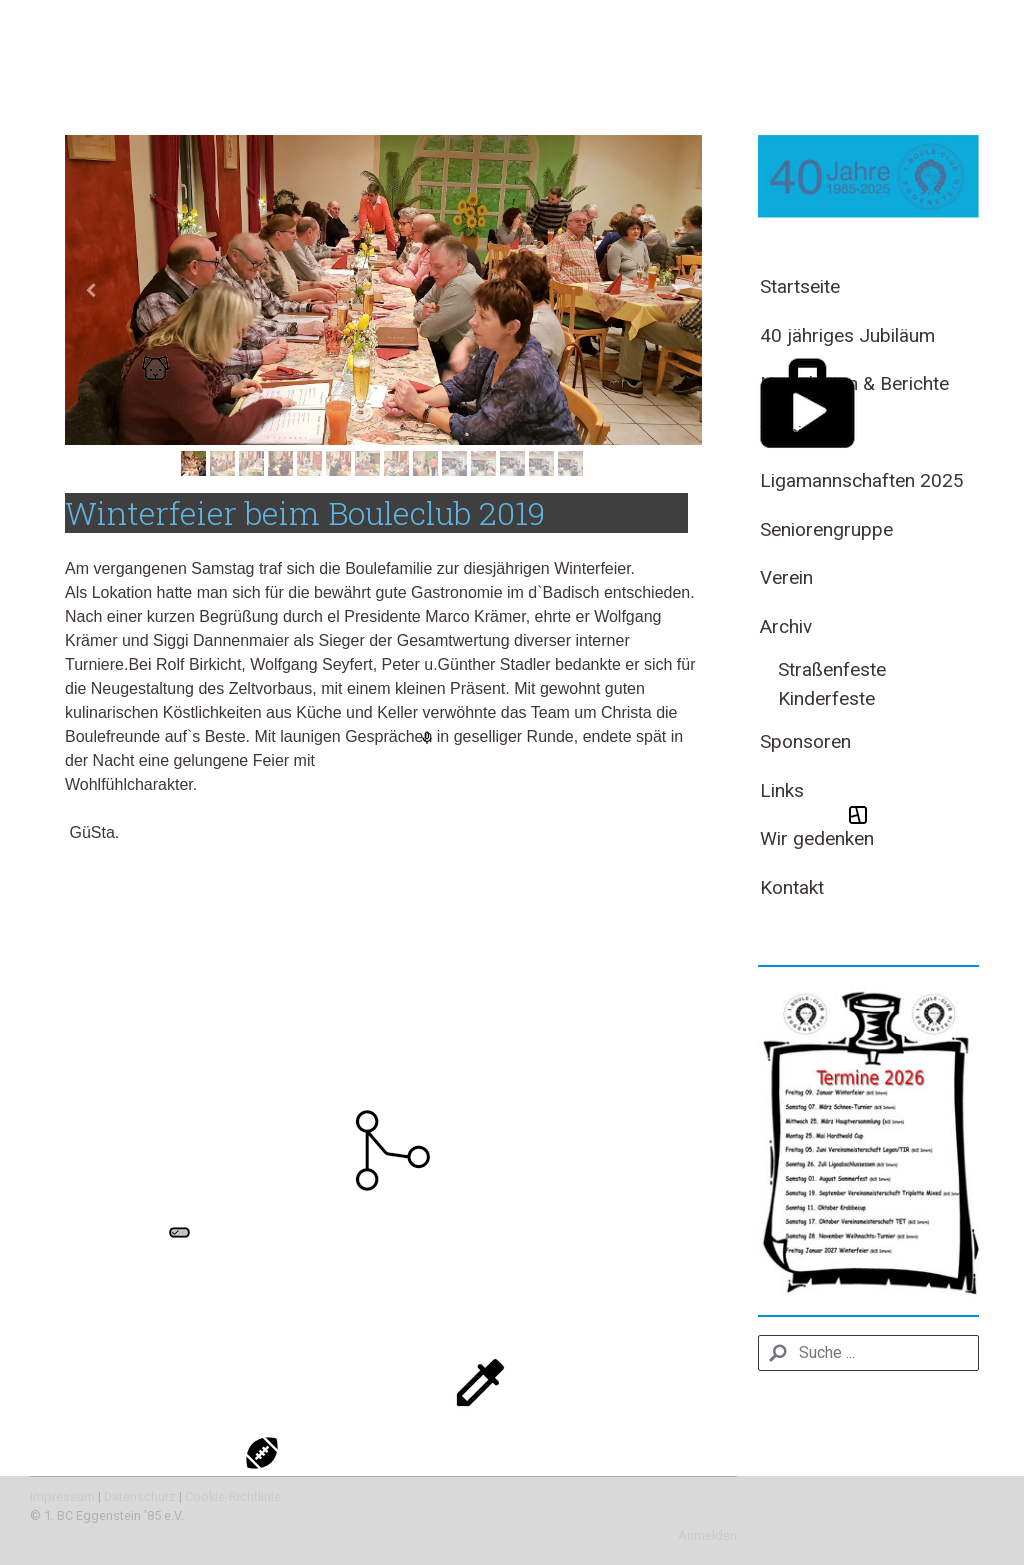 The height and width of the screenshot is (1565, 1024). I want to click on switch to collage layout view, so click(858, 815).